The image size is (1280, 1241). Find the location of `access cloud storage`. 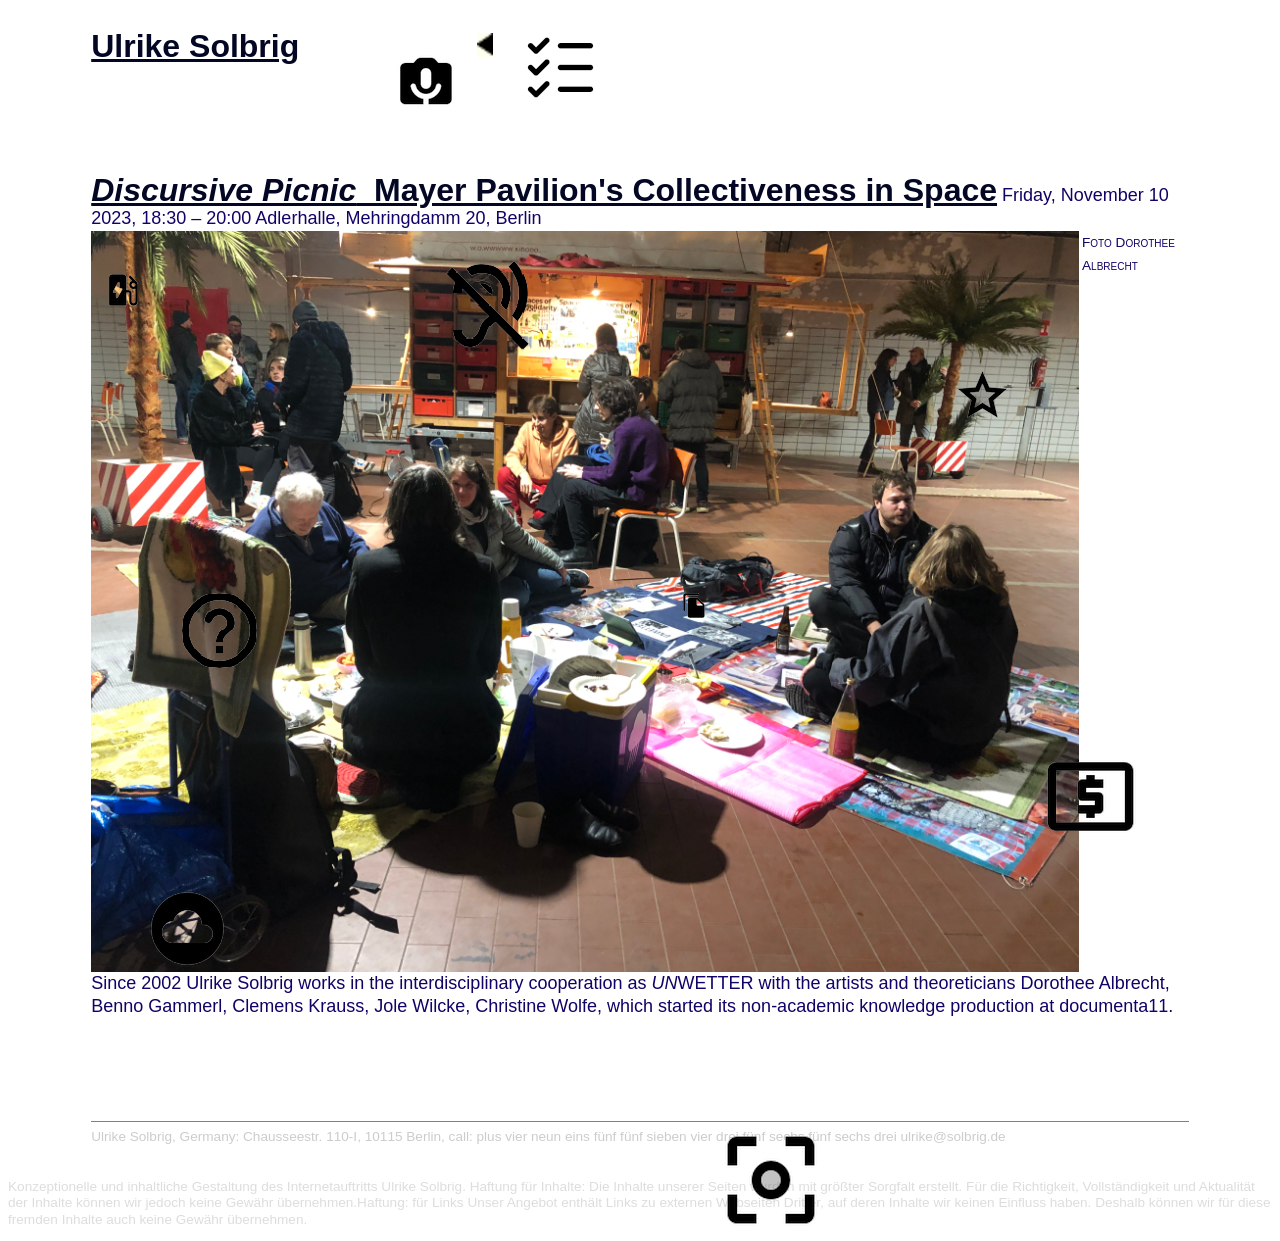

access cloud storage is located at coordinates (187, 928).